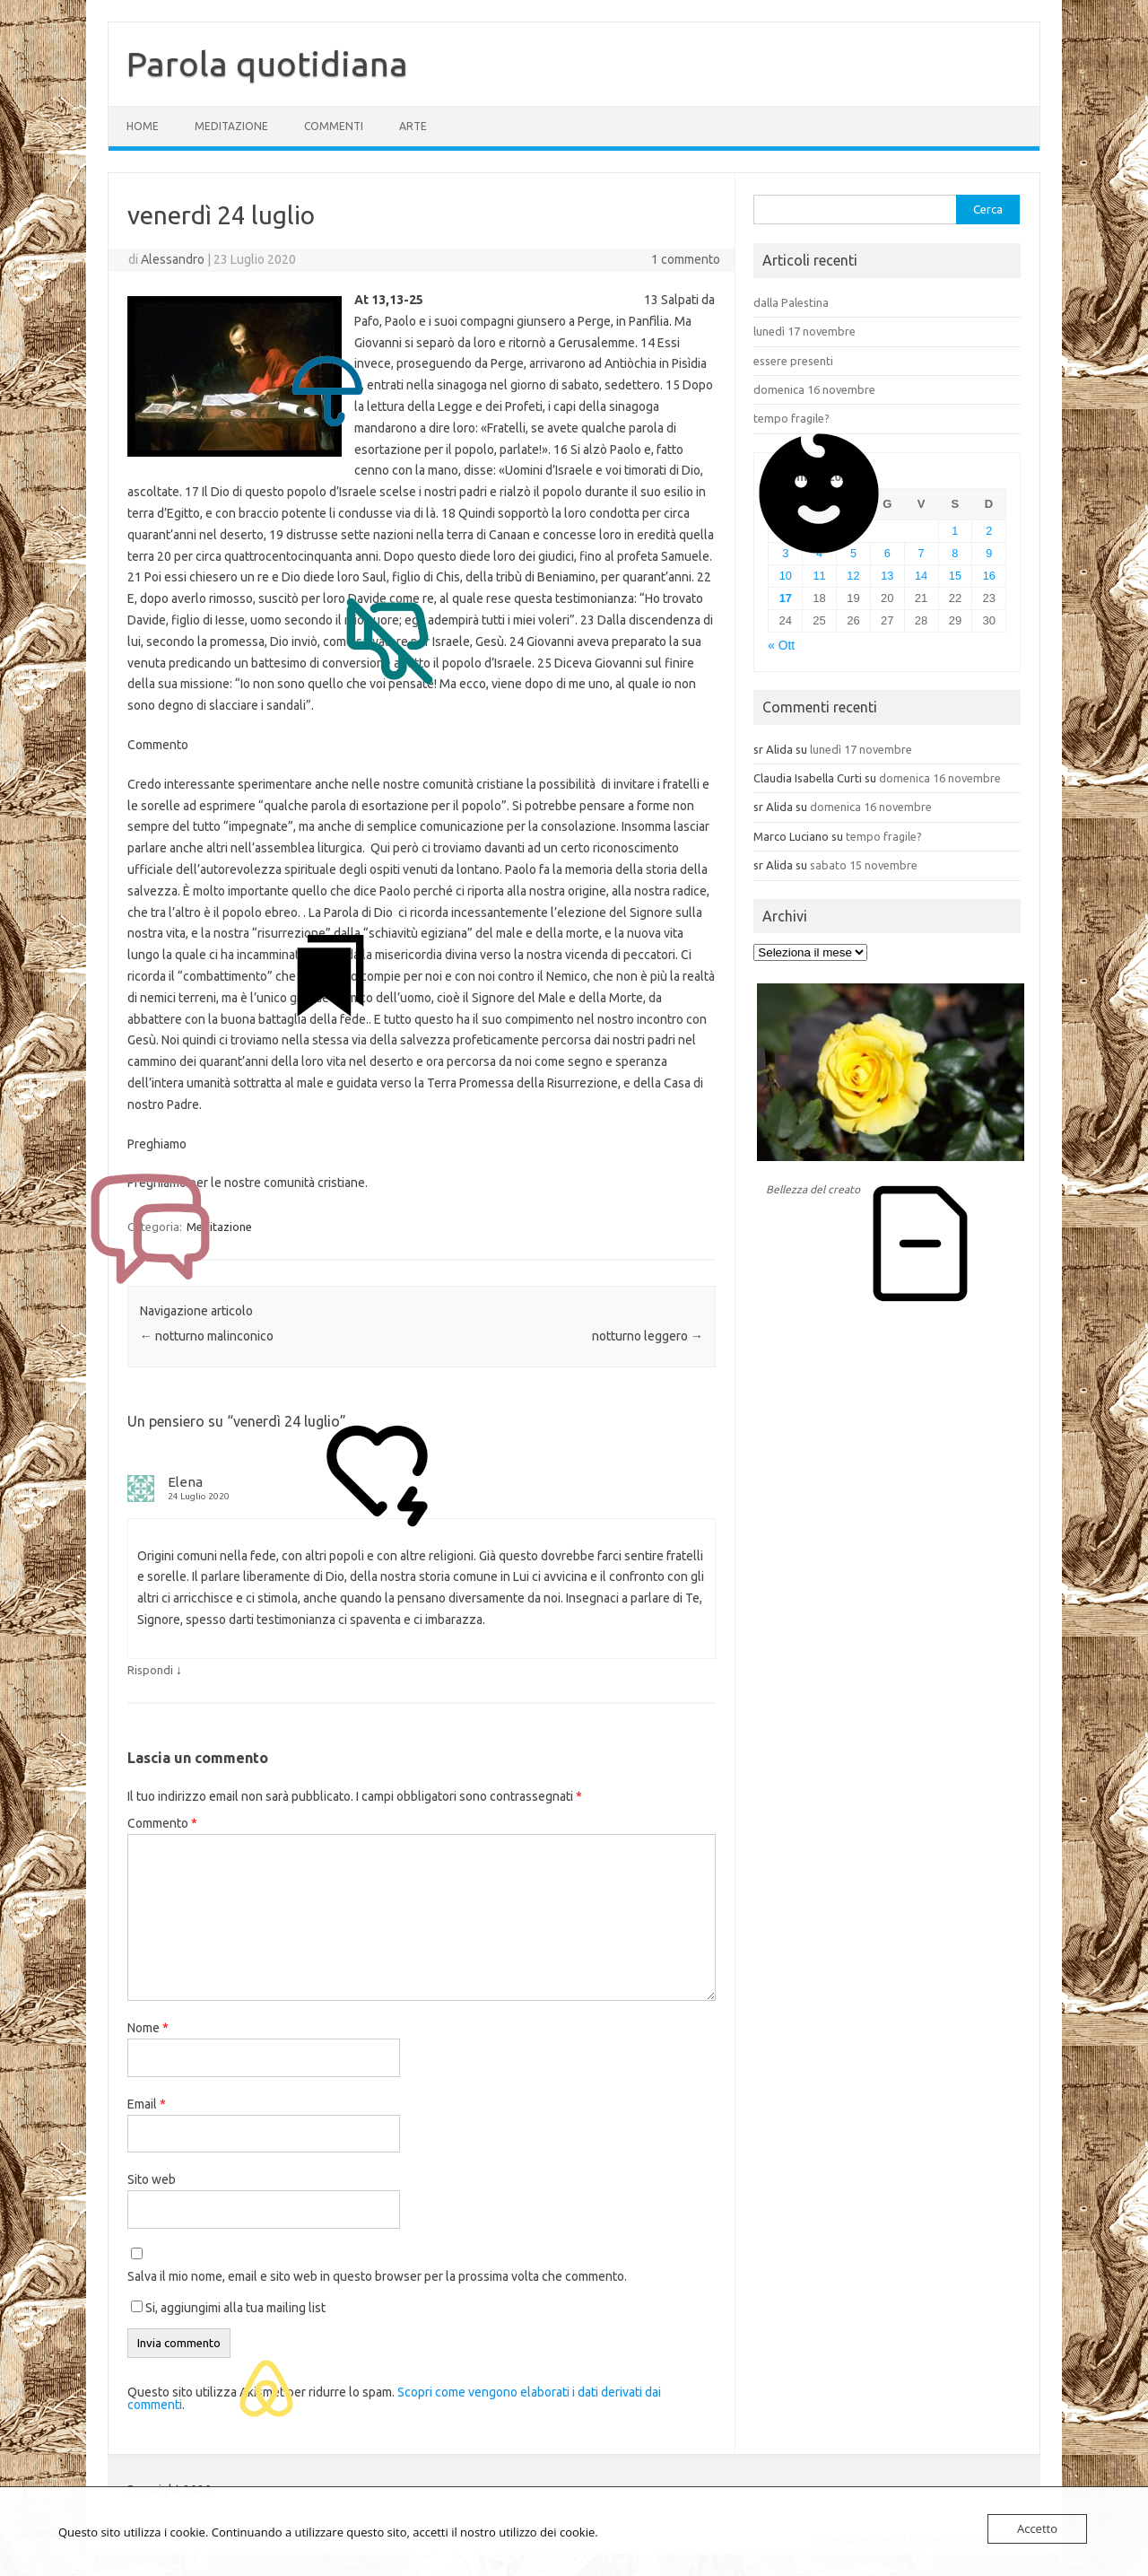  Describe the element at coordinates (266, 2388) in the screenshot. I see `open the Airbnb app or website` at that location.